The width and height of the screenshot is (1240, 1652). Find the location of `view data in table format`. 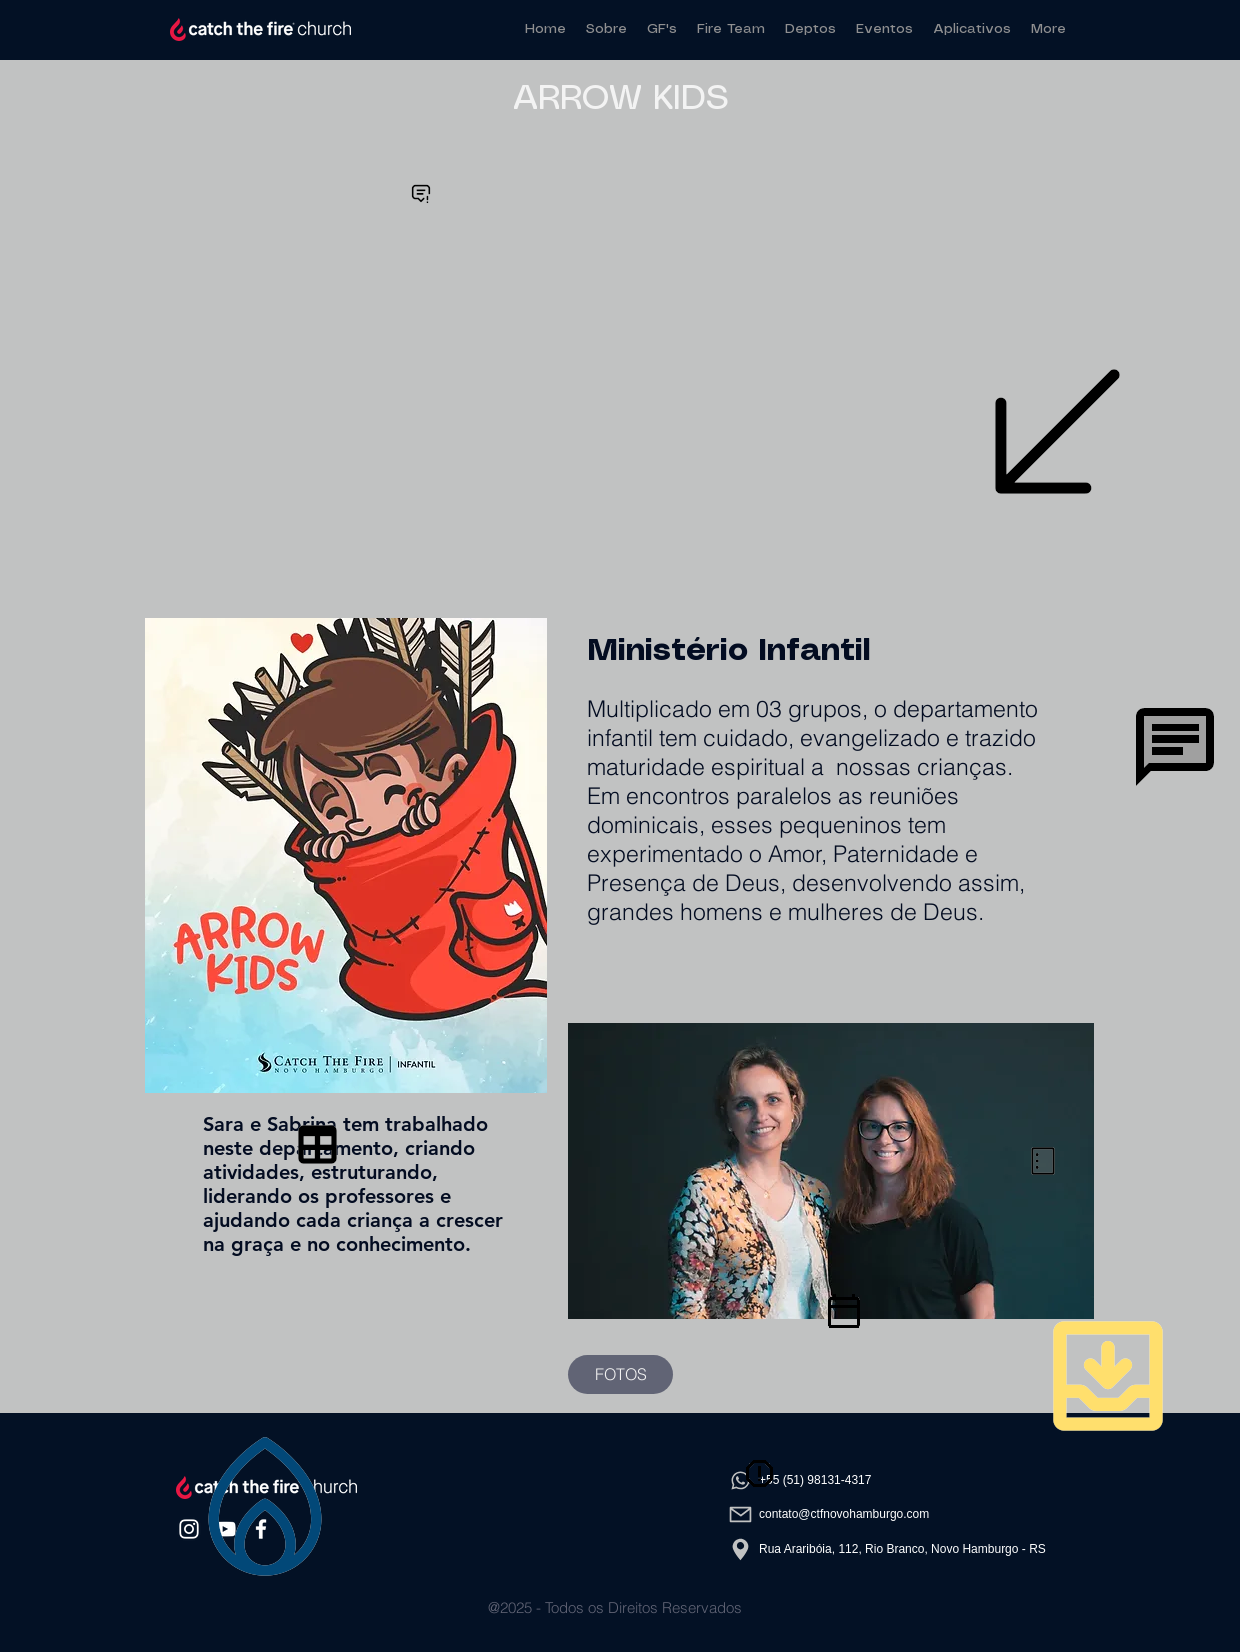

view data in table format is located at coordinates (317, 1144).